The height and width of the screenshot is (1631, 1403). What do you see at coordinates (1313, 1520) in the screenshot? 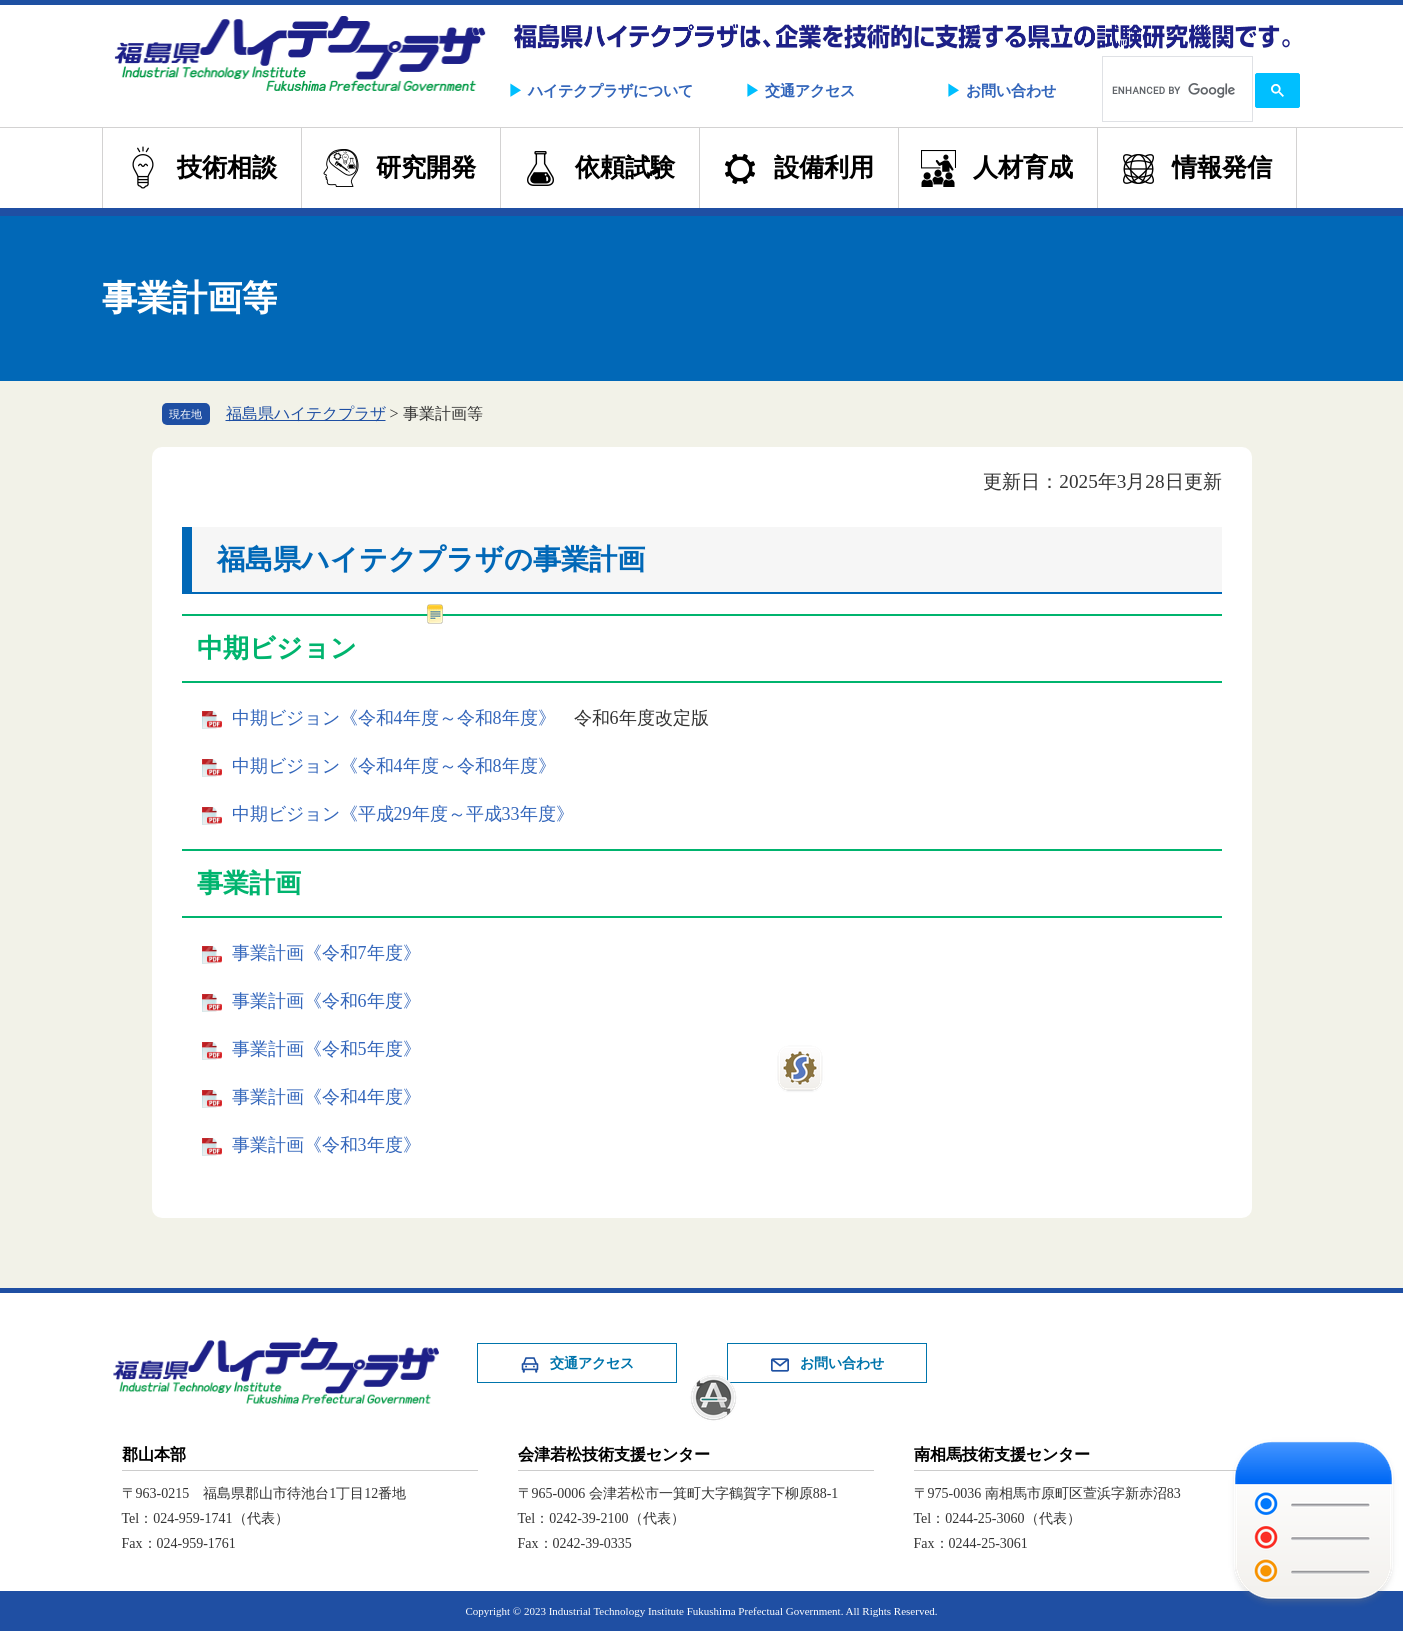
I see `open the basket notes or list-taking app` at bounding box center [1313, 1520].